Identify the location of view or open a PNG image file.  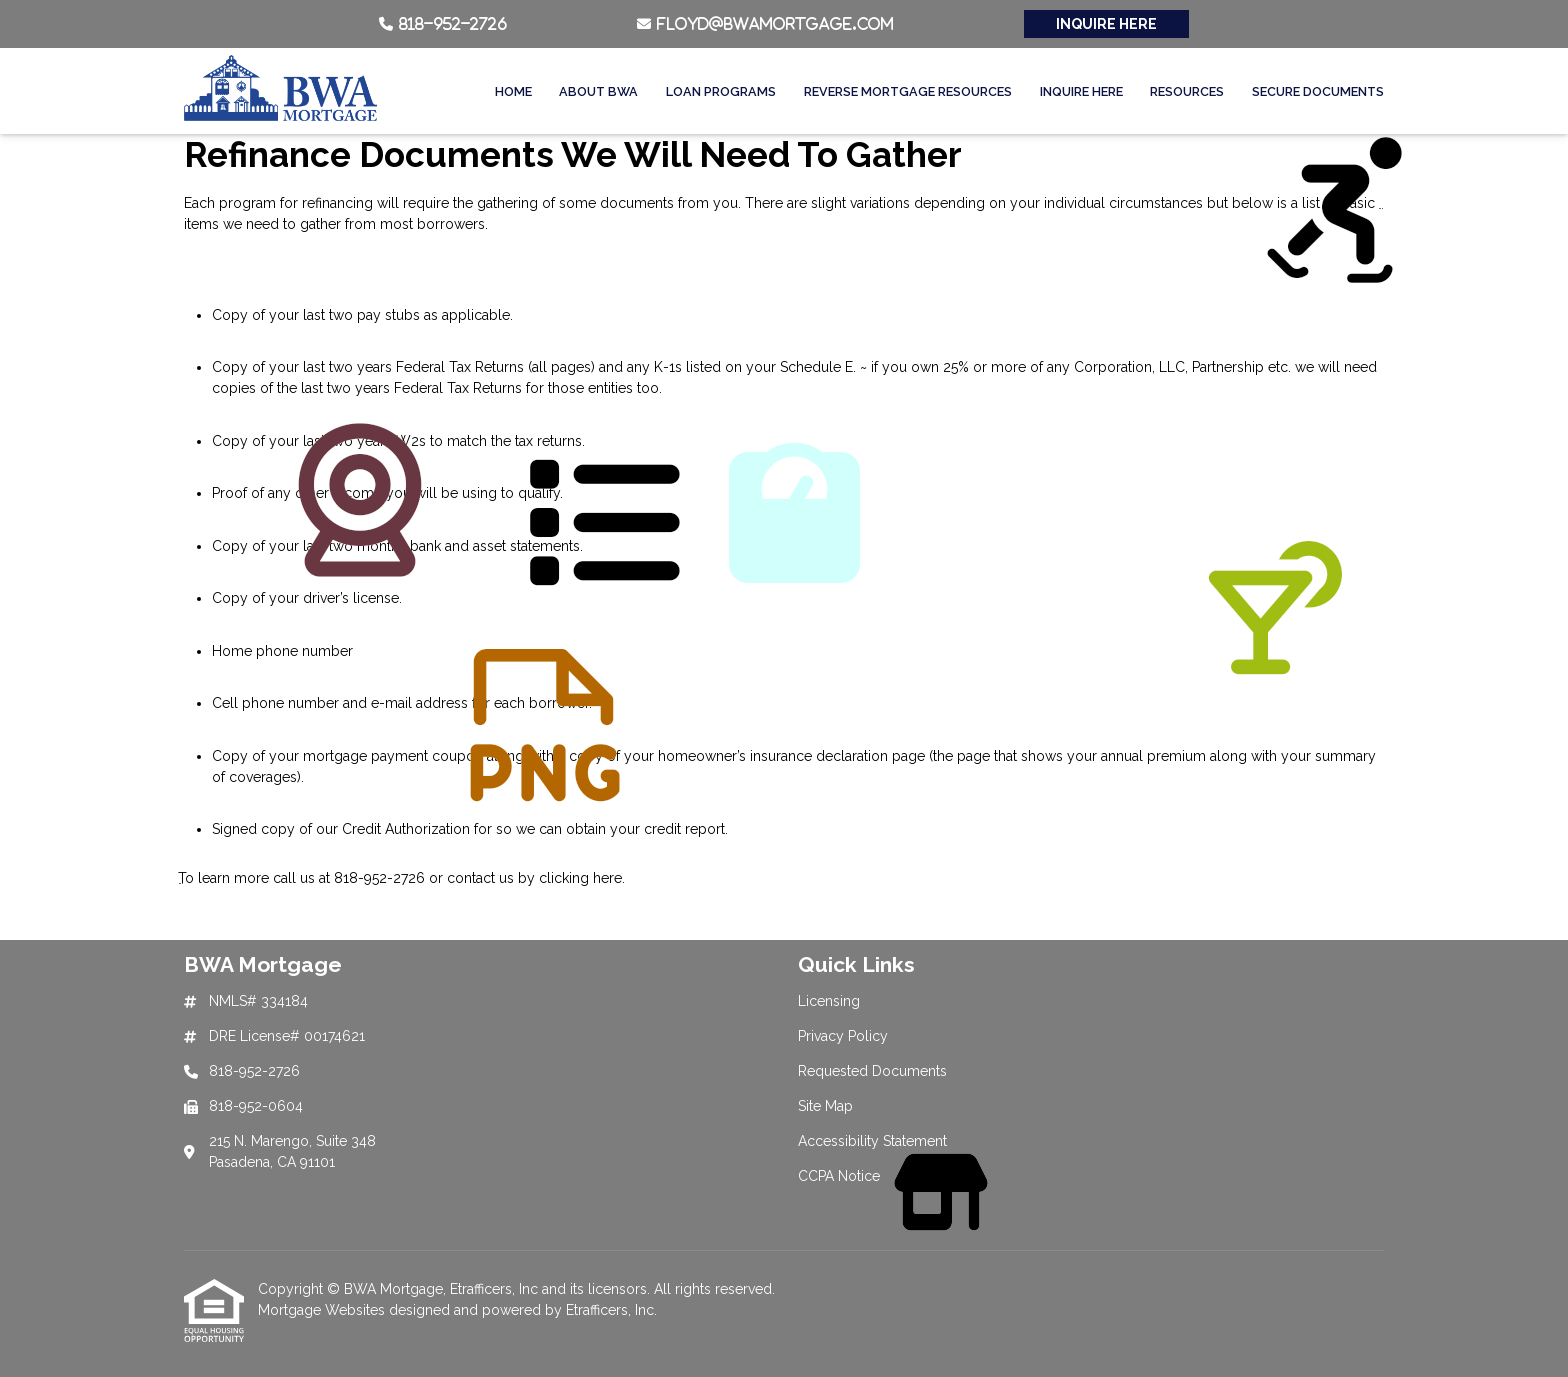
(543, 731).